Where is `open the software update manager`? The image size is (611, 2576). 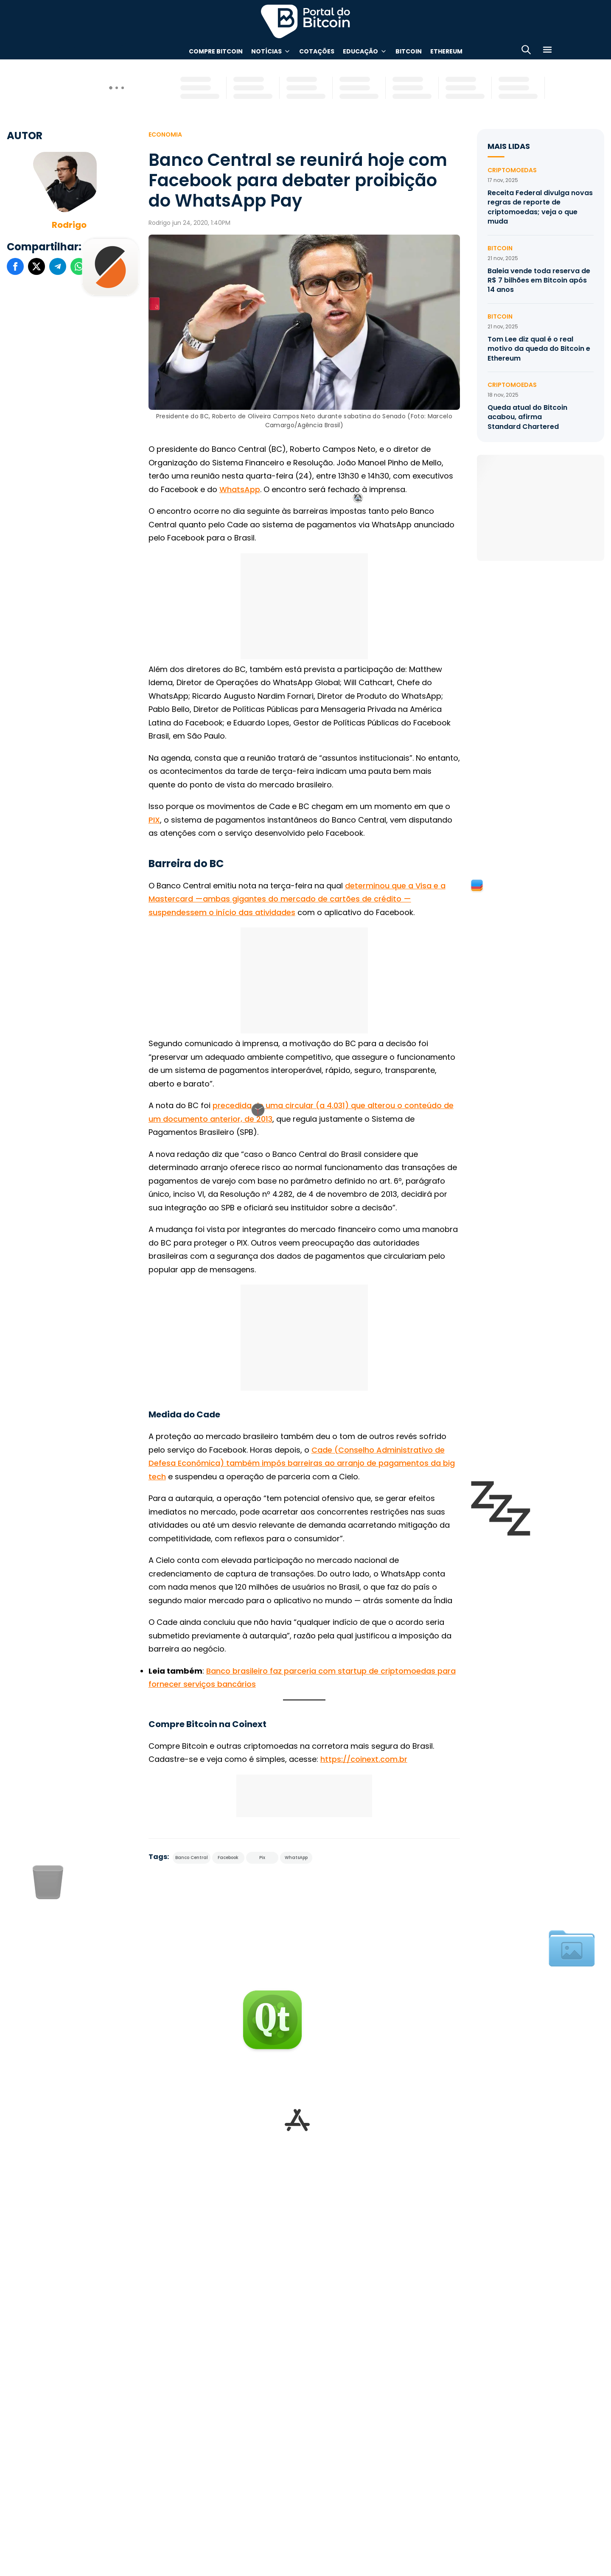
open the software update manager is located at coordinates (358, 498).